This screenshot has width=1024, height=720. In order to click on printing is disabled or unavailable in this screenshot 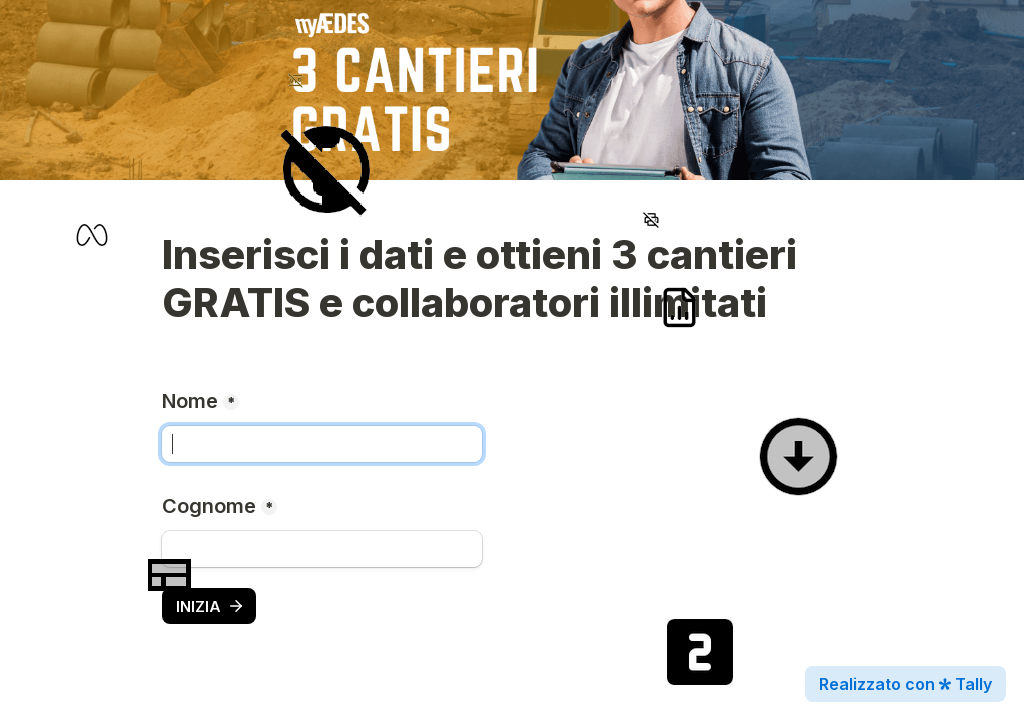, I will do `click(651, 219)`.